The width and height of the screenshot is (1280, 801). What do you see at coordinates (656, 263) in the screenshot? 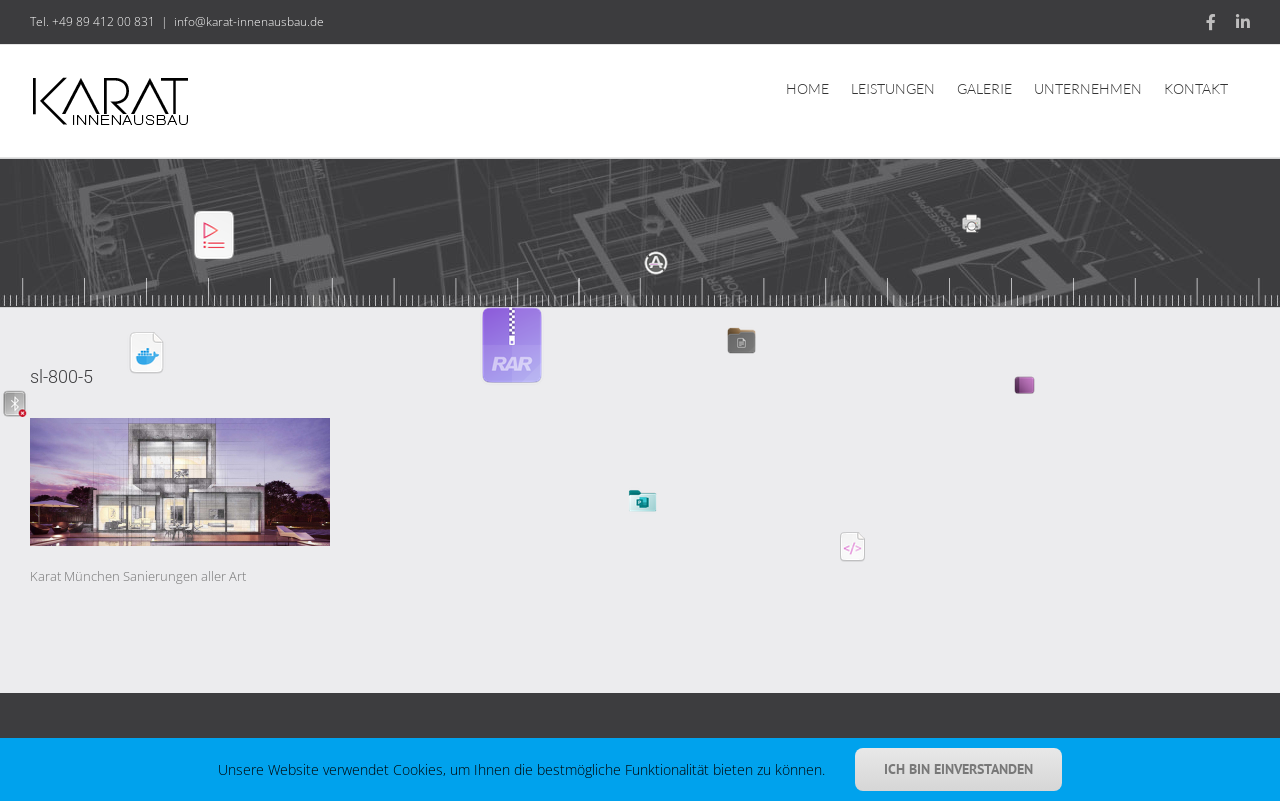
I see `check for available system updates` at bounding box center [656, 263].